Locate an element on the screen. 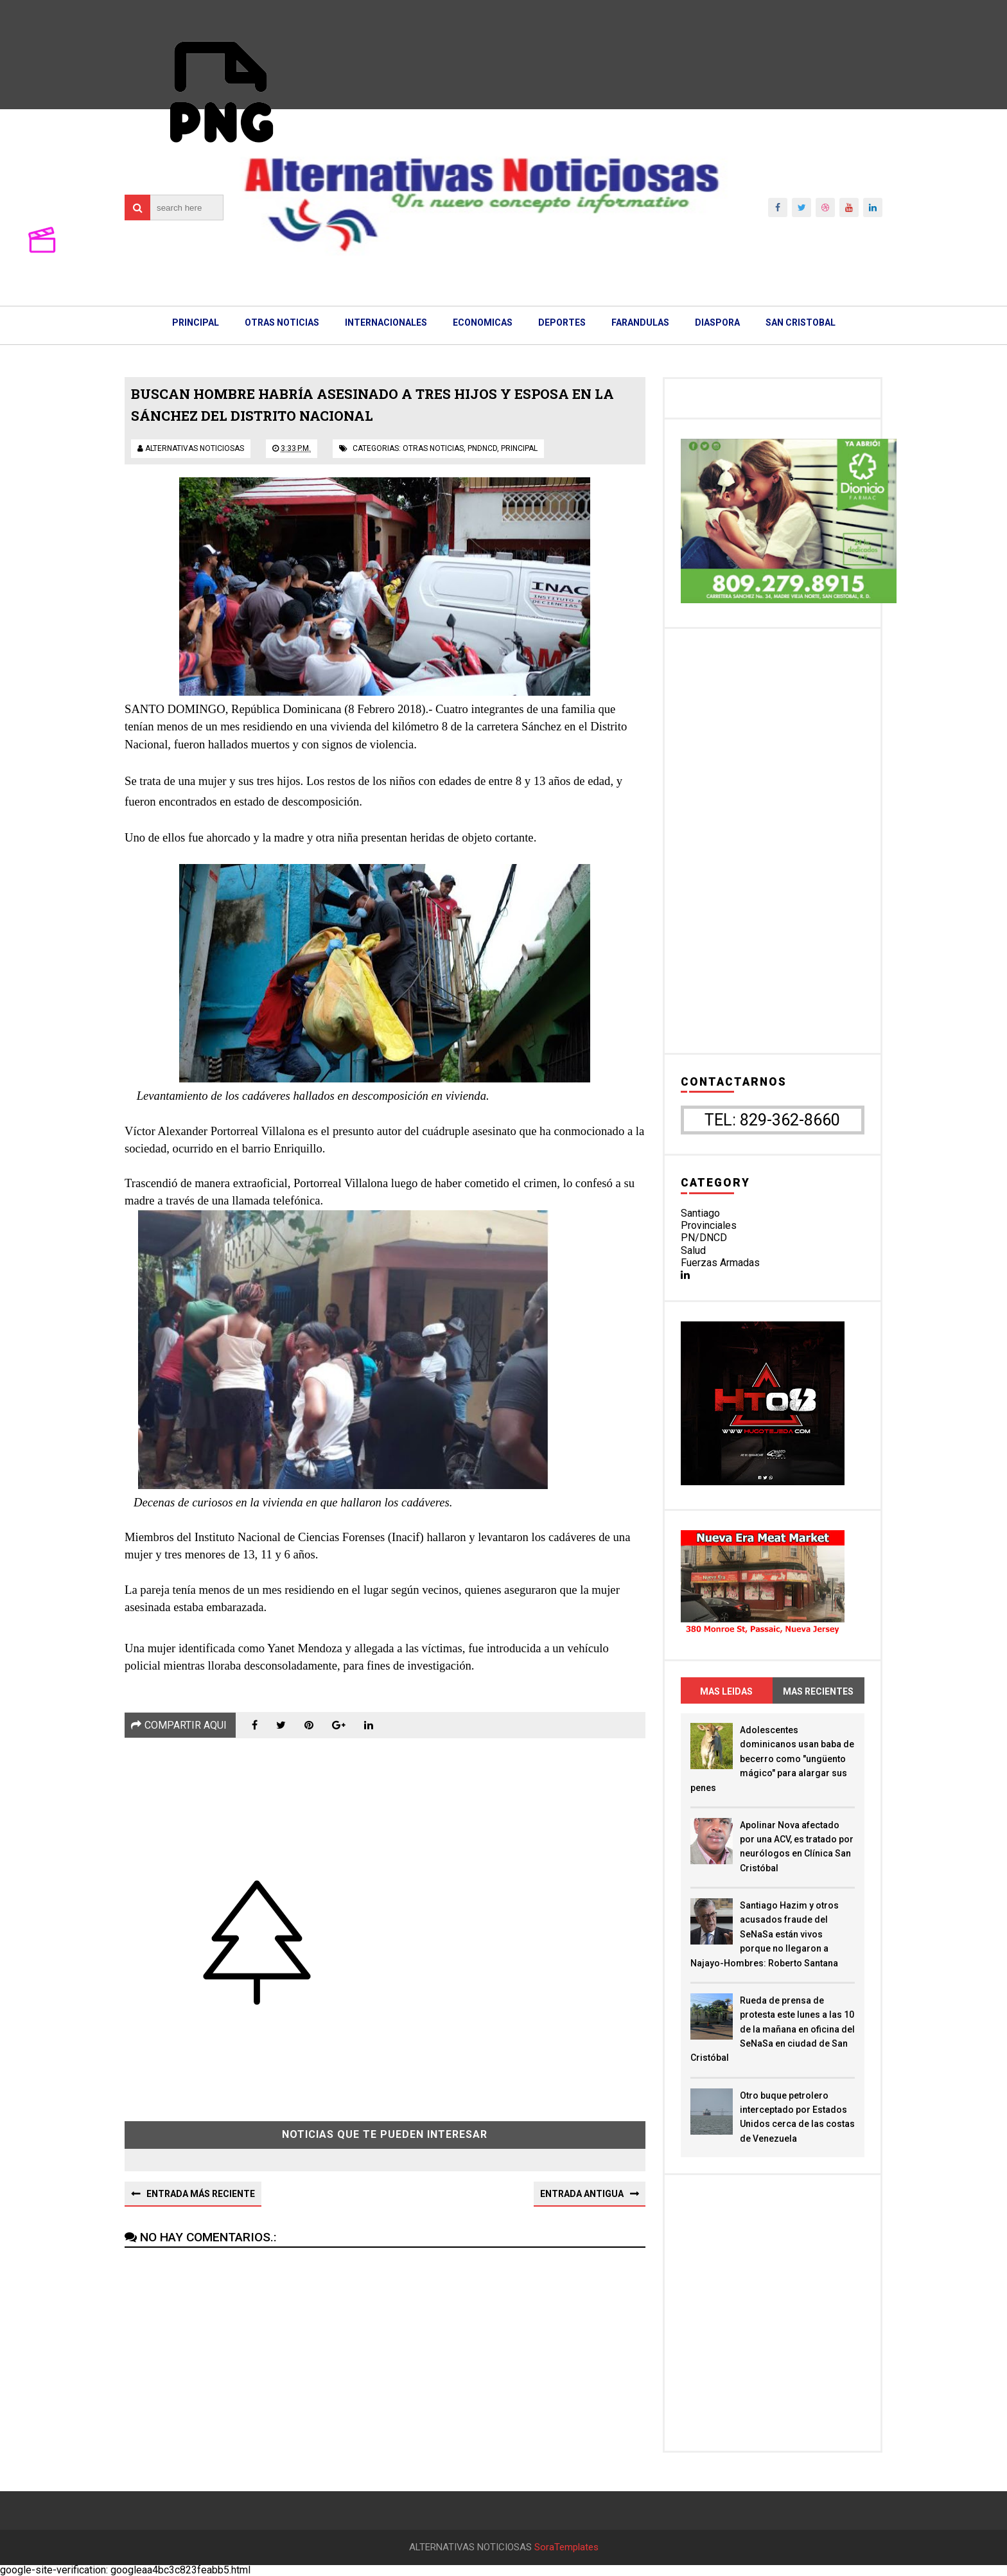 This screenshot has height=2576, width=1007. access nature or outdoor-related content is located at coordinates (257, 1943).